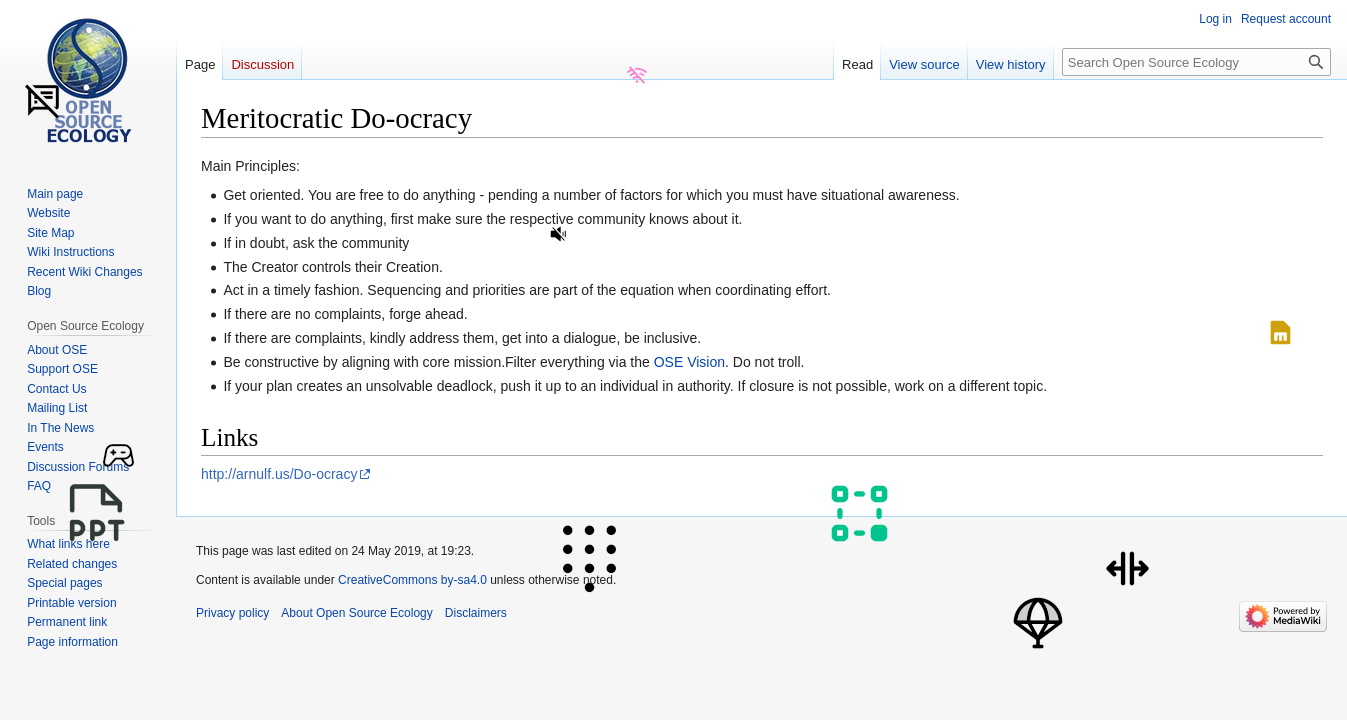 The width and height of the screenshot is (1347, 720). What do you see at coordinates (859, 513) in the screenshot?
I see `set transform anchor to bottom-right corner` at bounding box center [859, 513].